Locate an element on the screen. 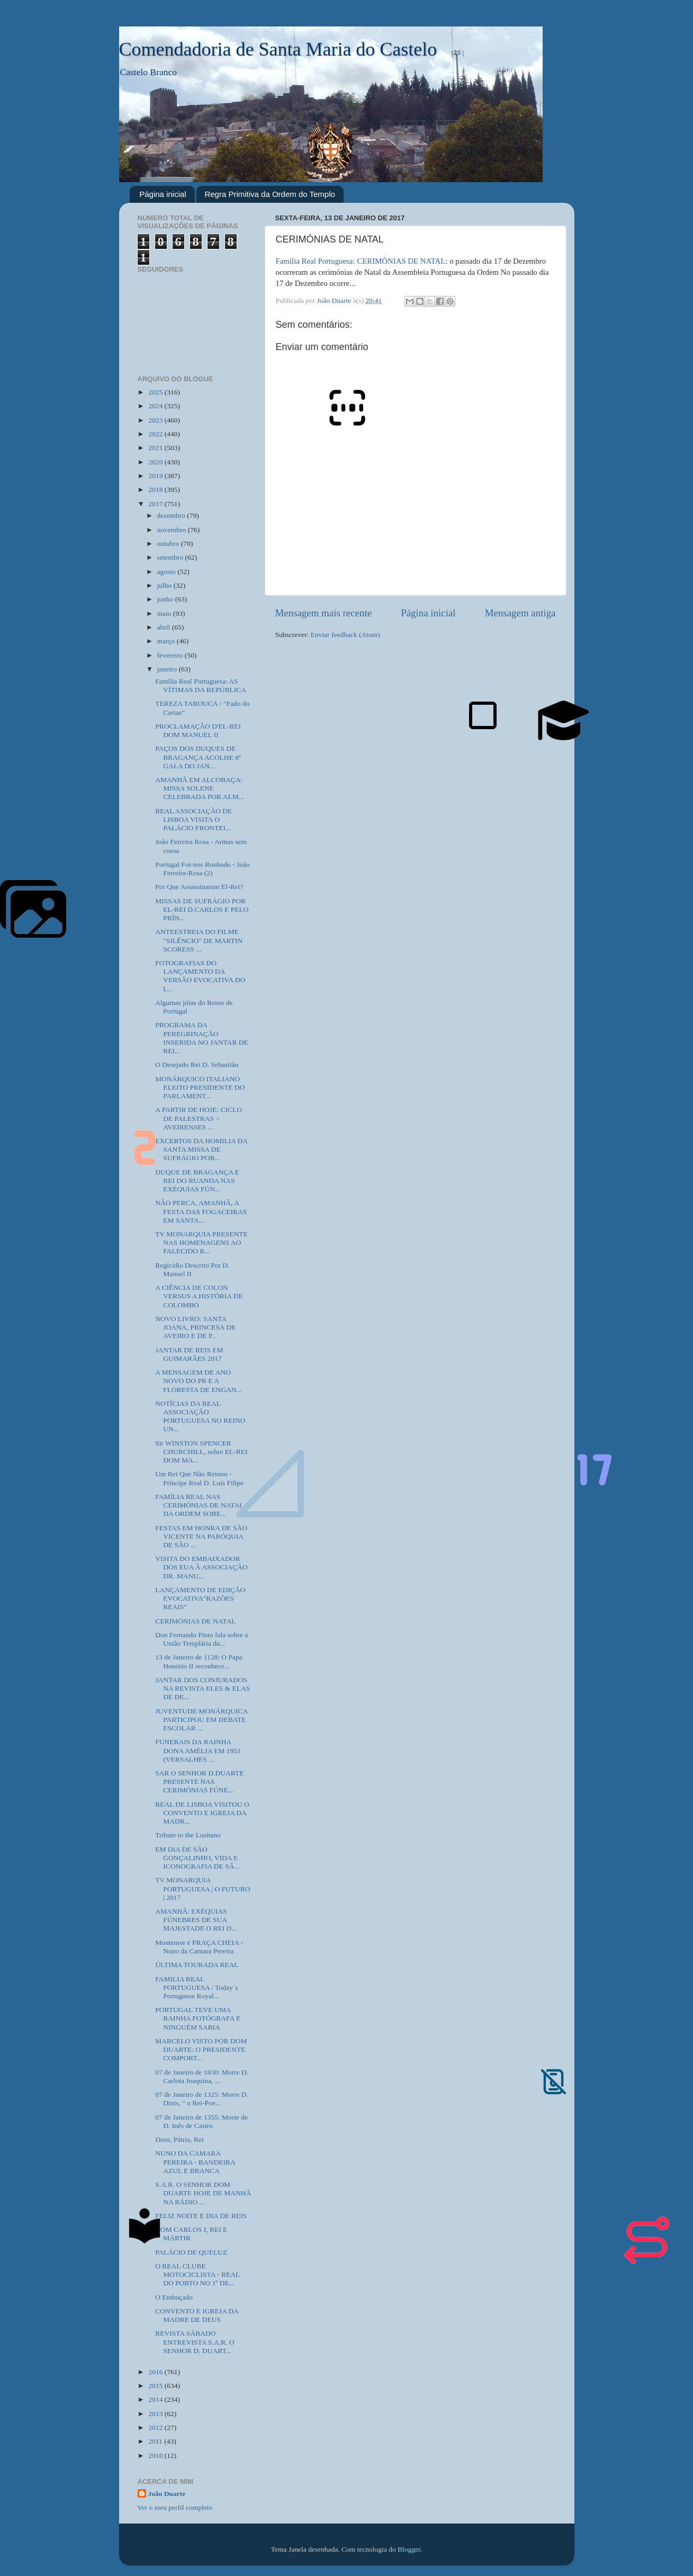  view photo gallery is located at coordinates (33, 909).